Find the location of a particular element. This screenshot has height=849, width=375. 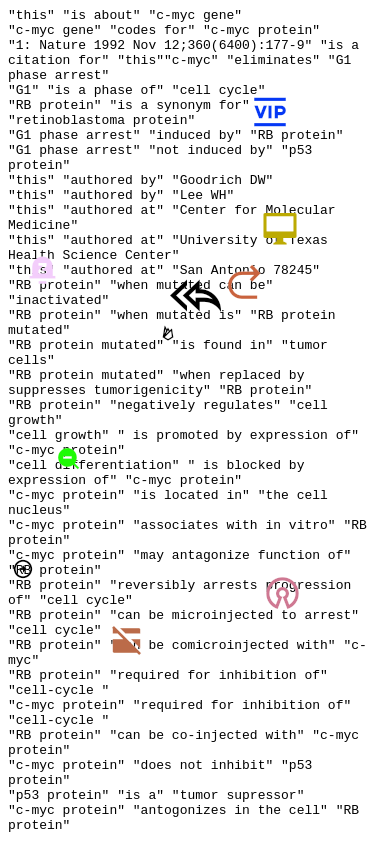

indicates VIP or premium membership status is located at coordinates (270, 112).